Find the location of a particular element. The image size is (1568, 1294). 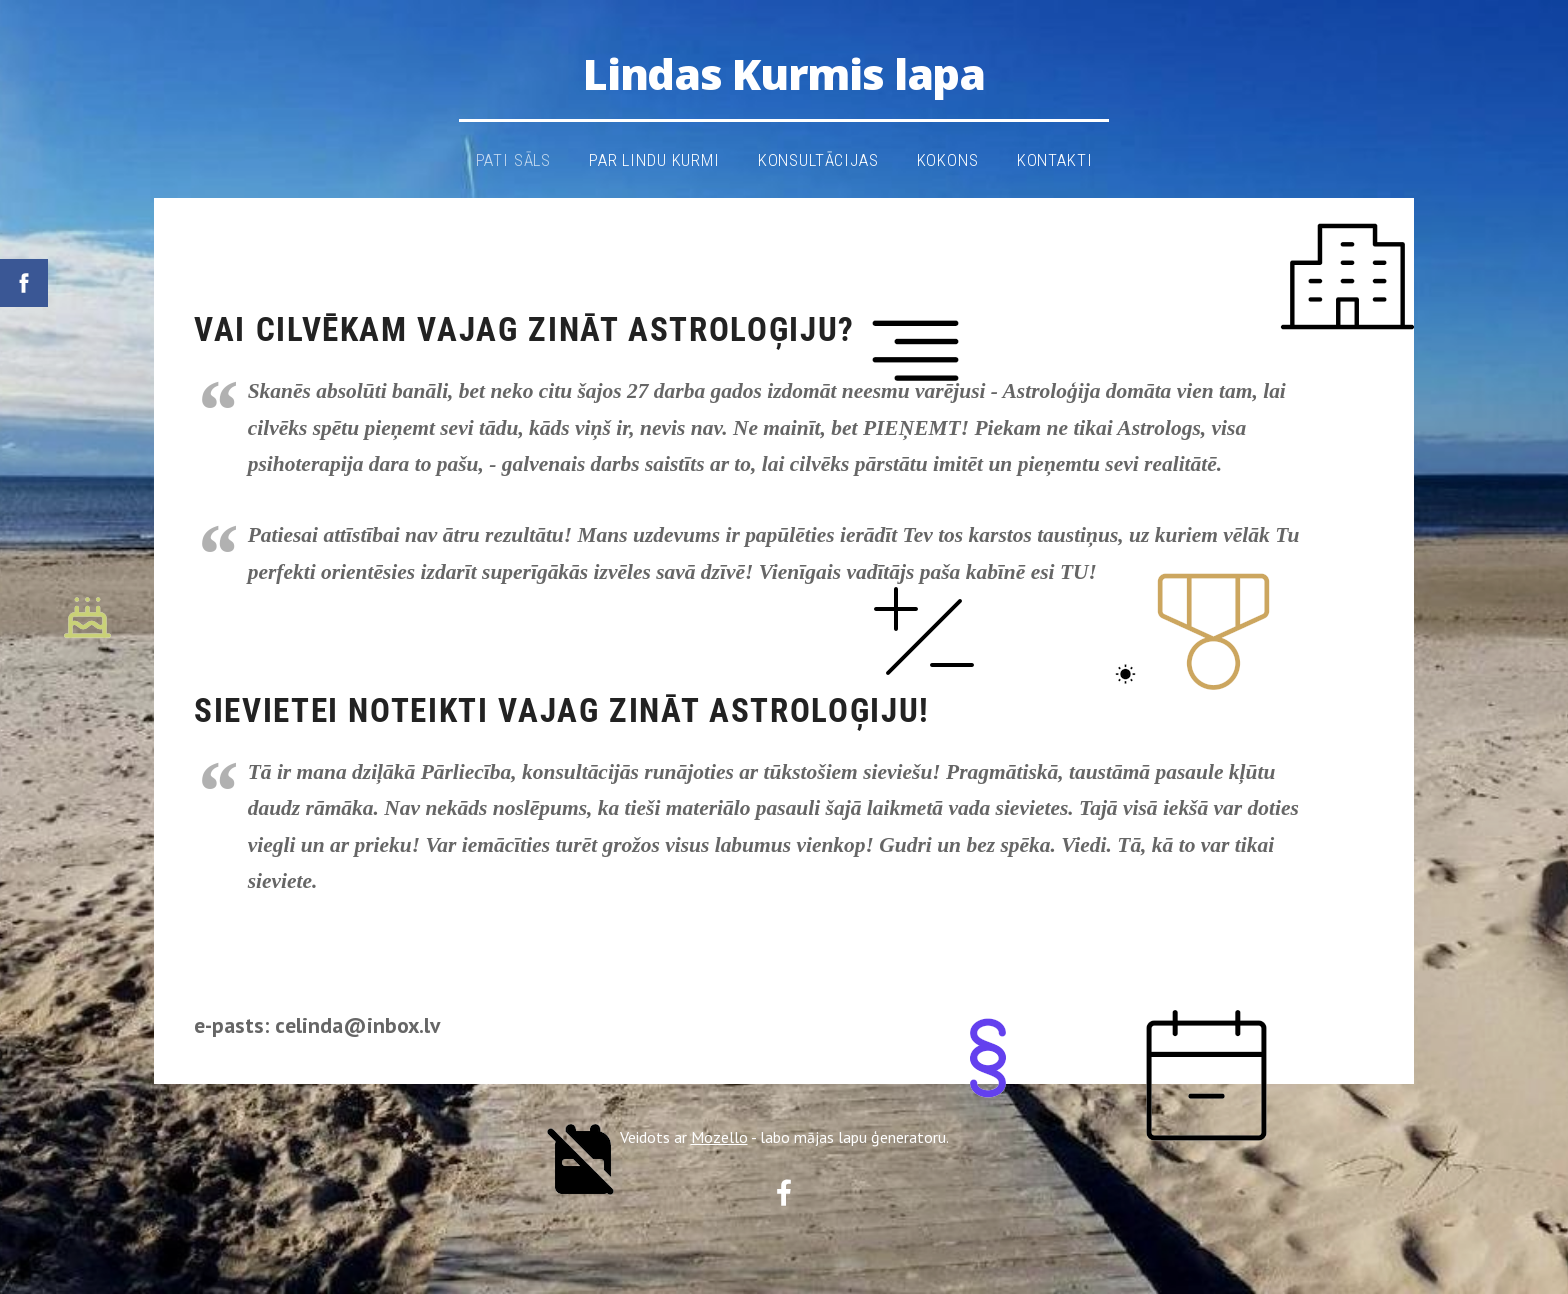

indicates a birthday or celebration is located at coordinates (87, 616).